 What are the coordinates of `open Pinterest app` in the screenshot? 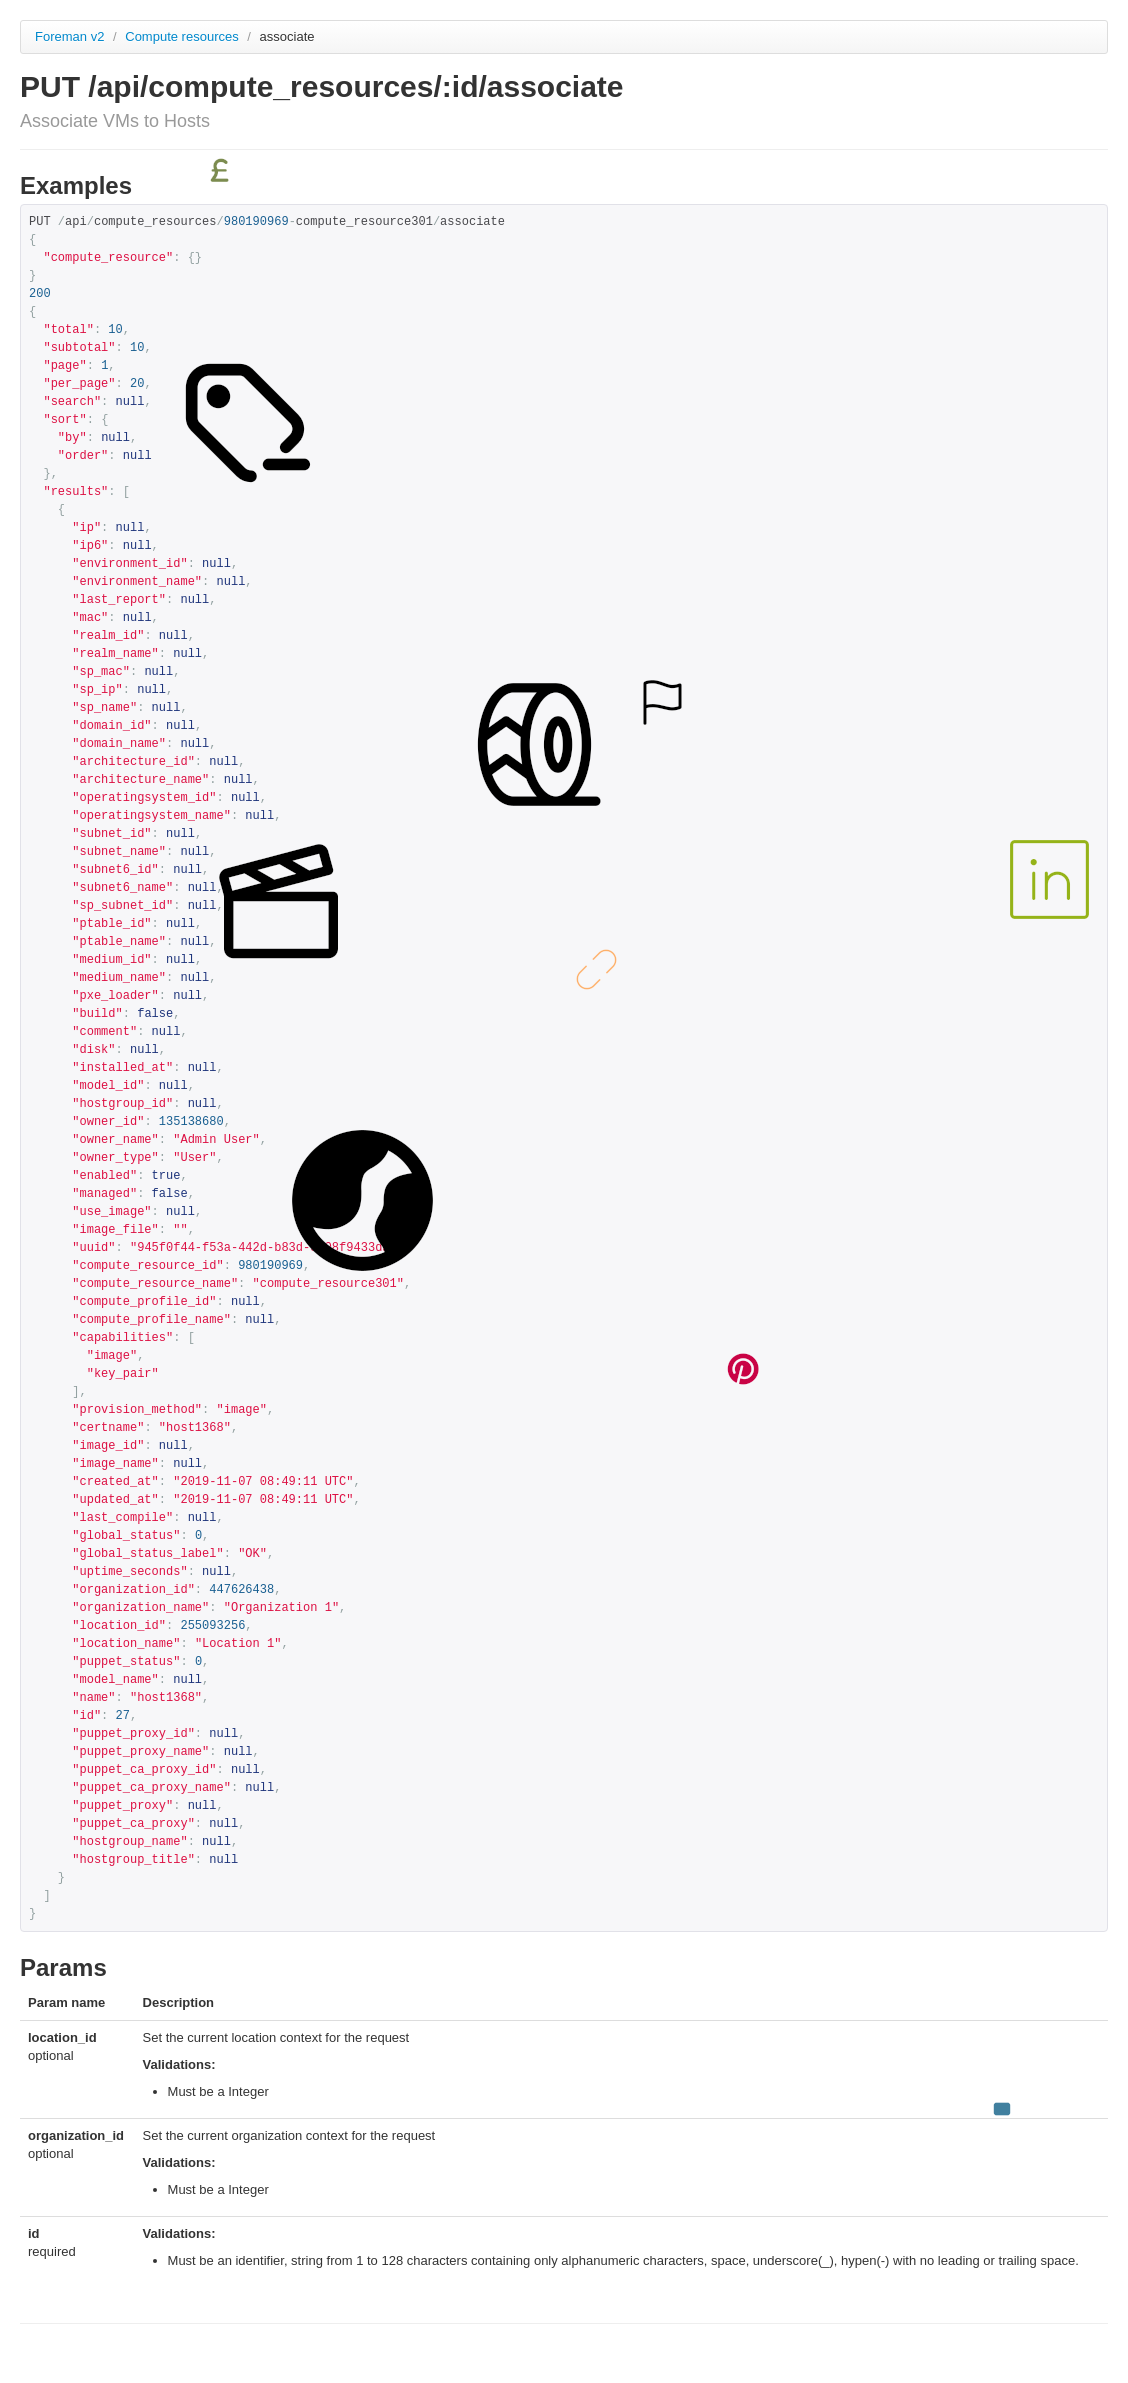 It's located at (742, 1369).